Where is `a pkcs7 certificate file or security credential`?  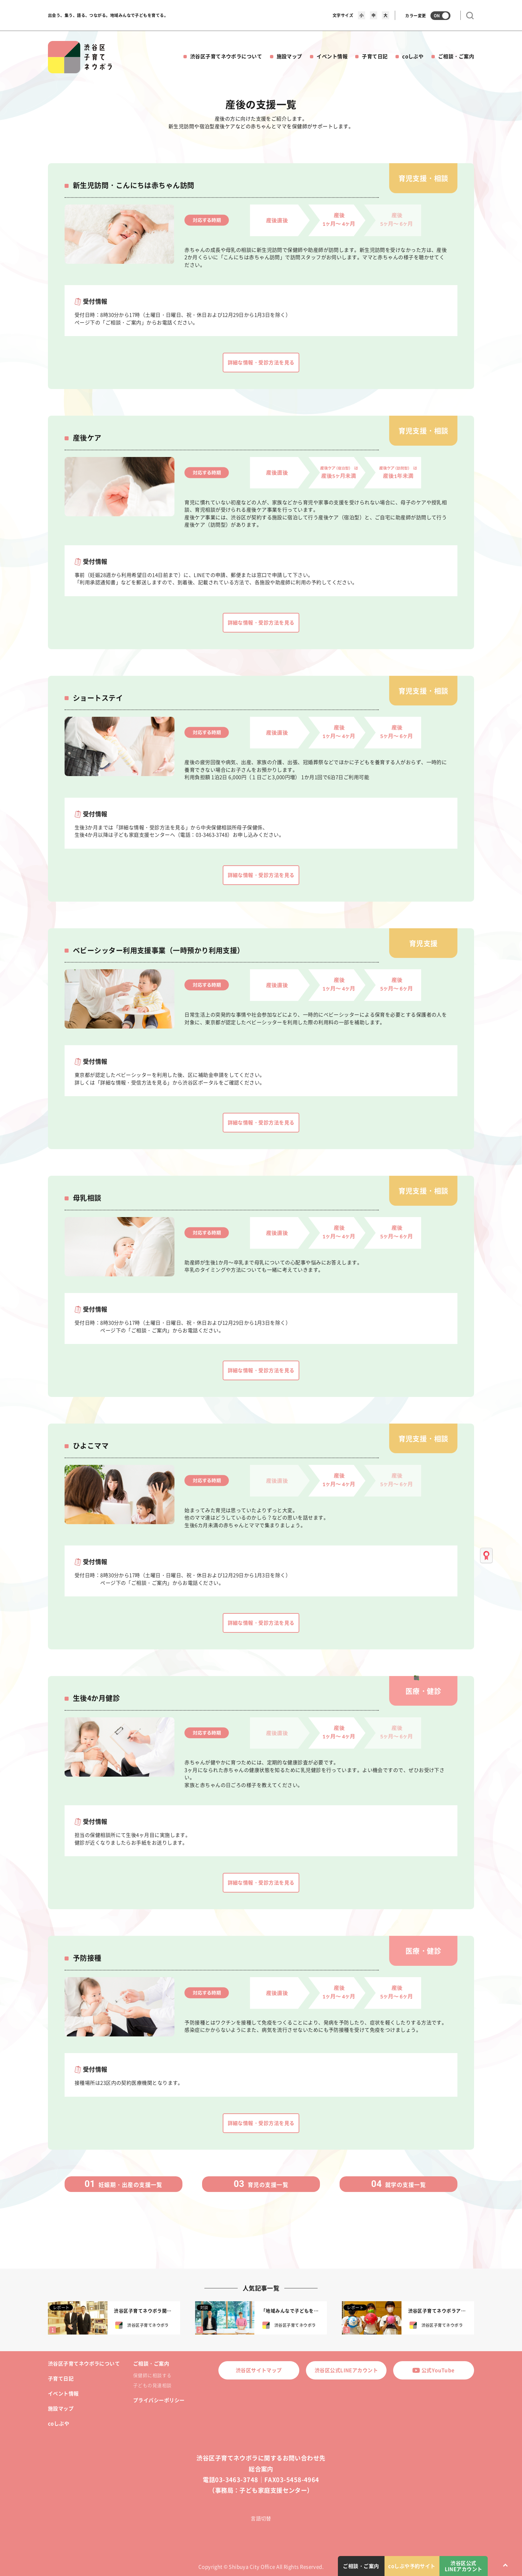 a pkcs7 certificate file or security credential is located at coordinates (486, 1555).